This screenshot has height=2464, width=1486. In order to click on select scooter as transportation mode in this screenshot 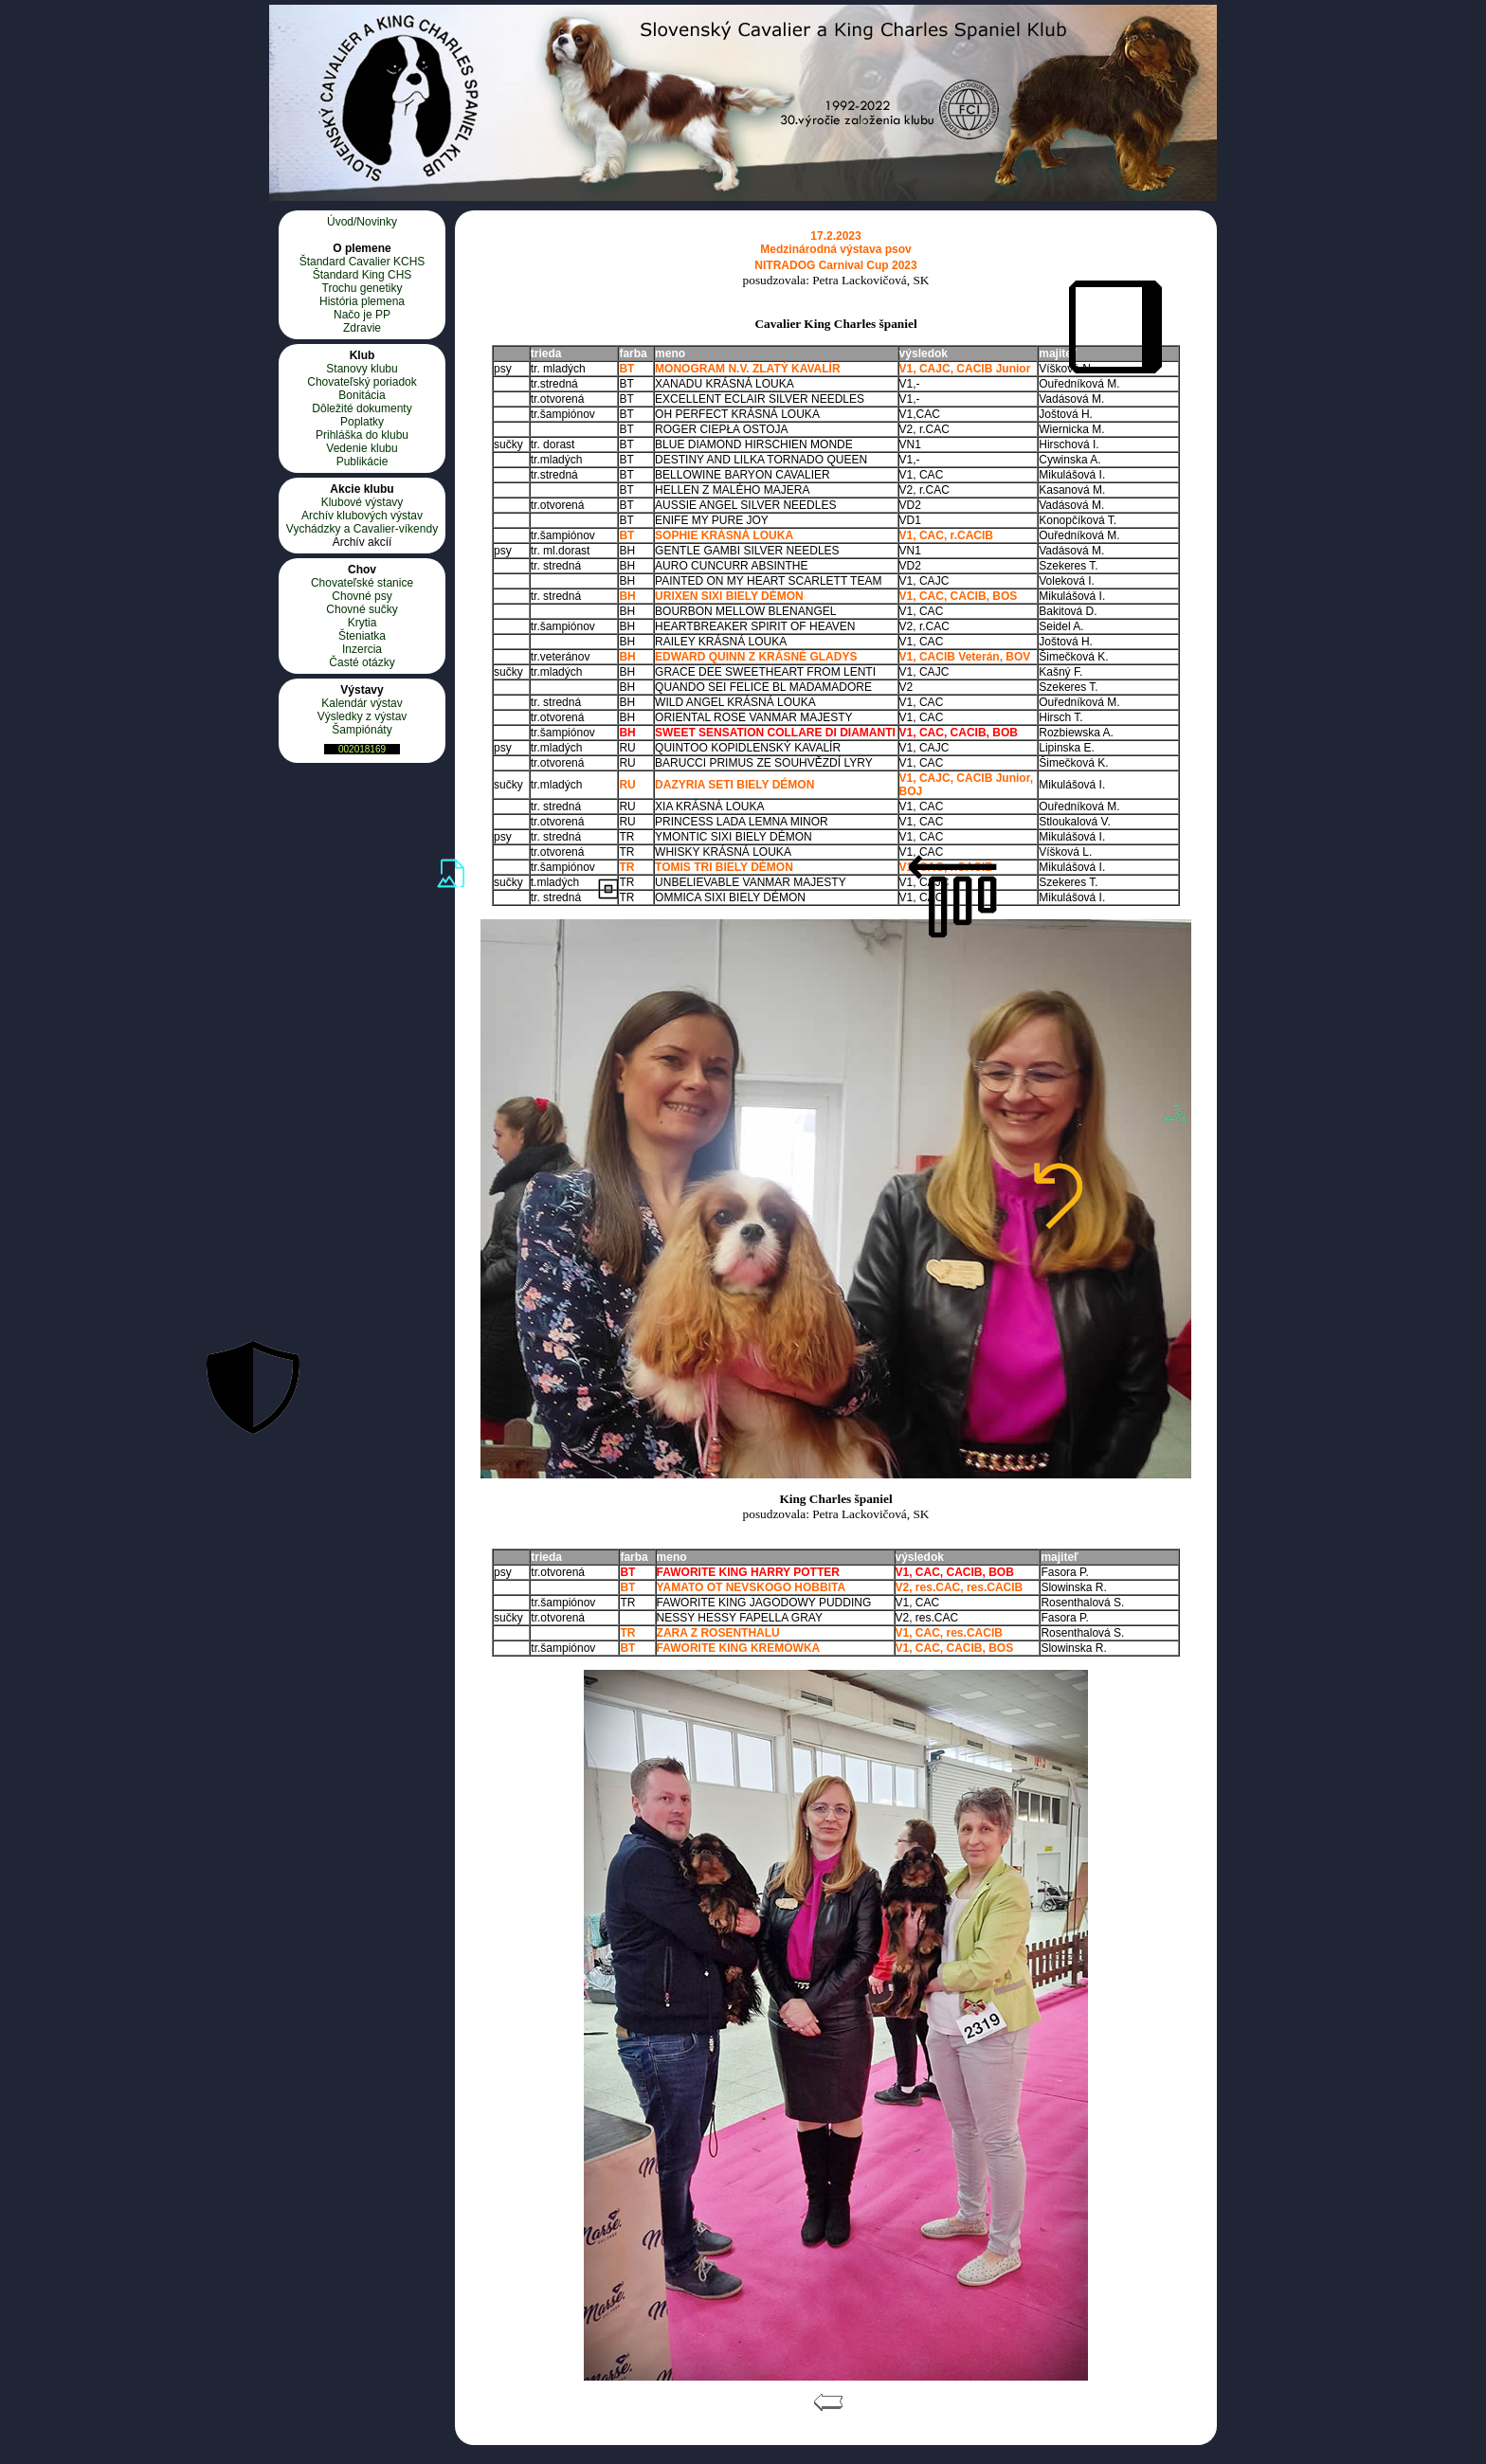, I will do `click(1174, 1114)`.